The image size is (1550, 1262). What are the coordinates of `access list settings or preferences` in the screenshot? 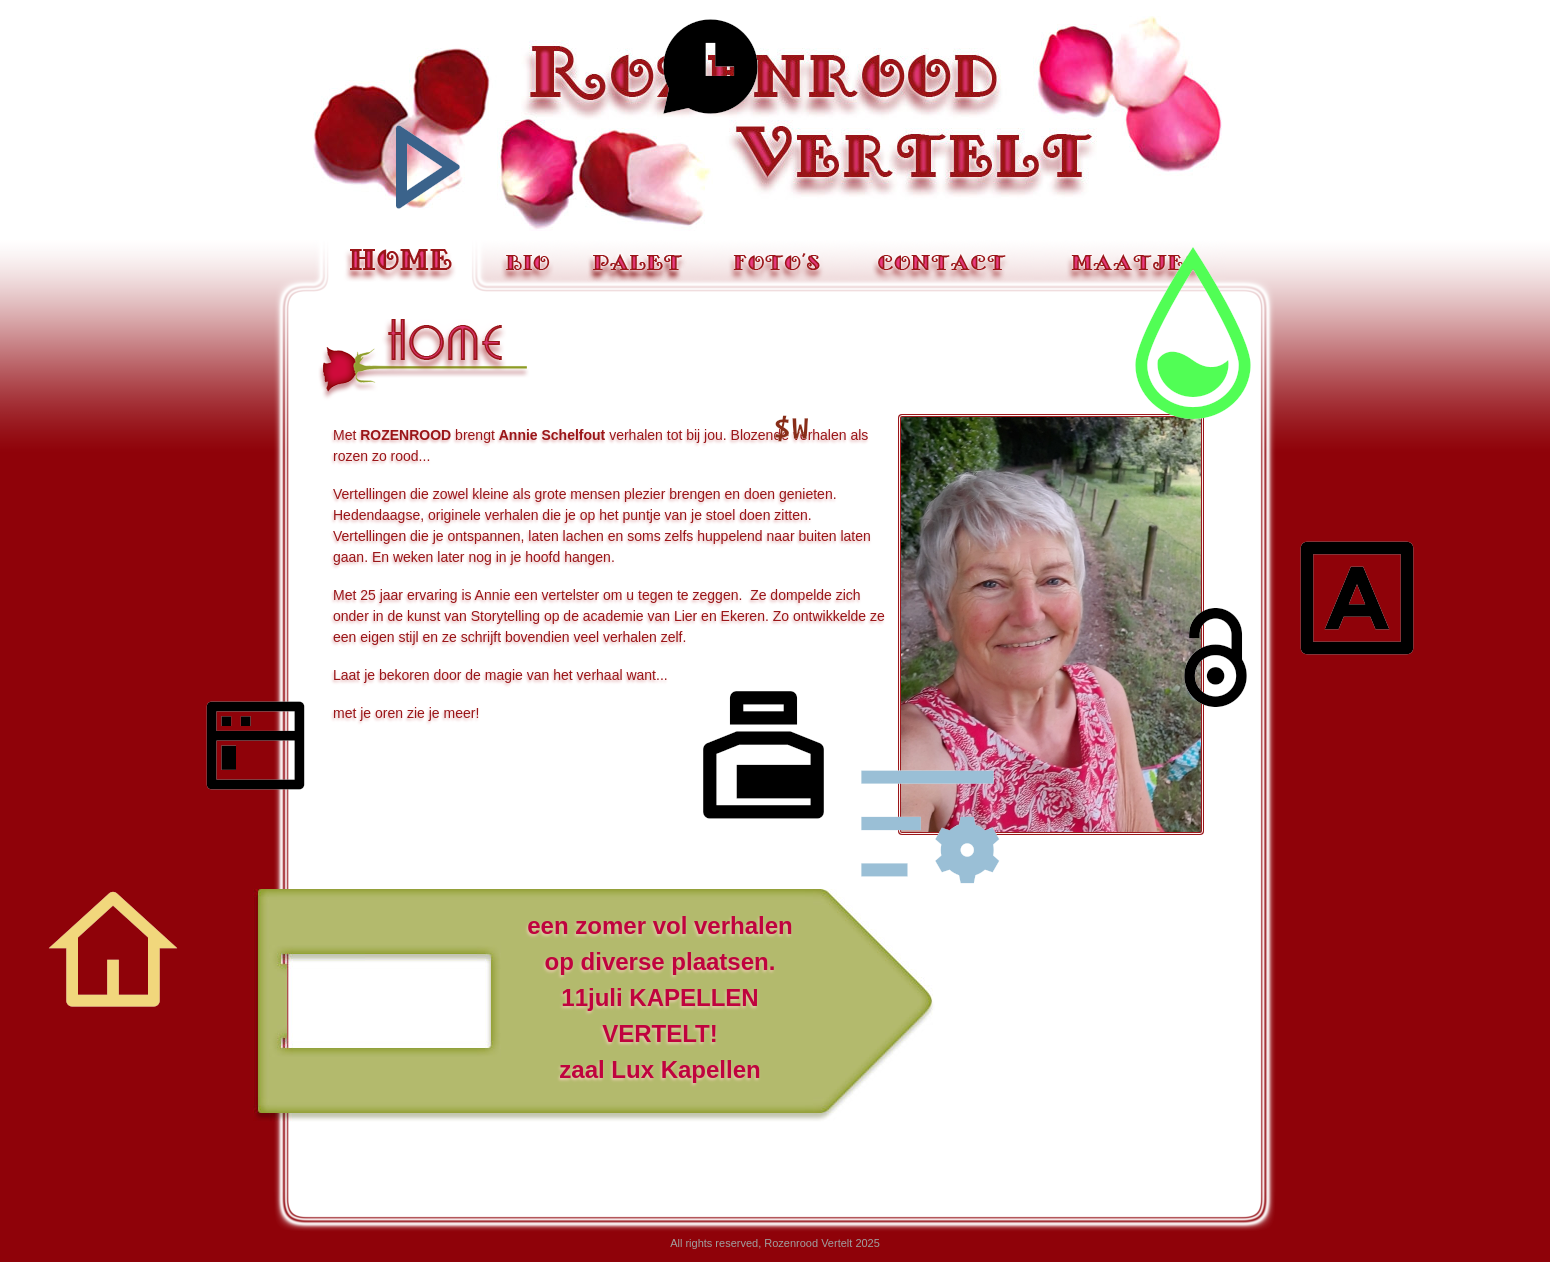 It's located at (927, 823).